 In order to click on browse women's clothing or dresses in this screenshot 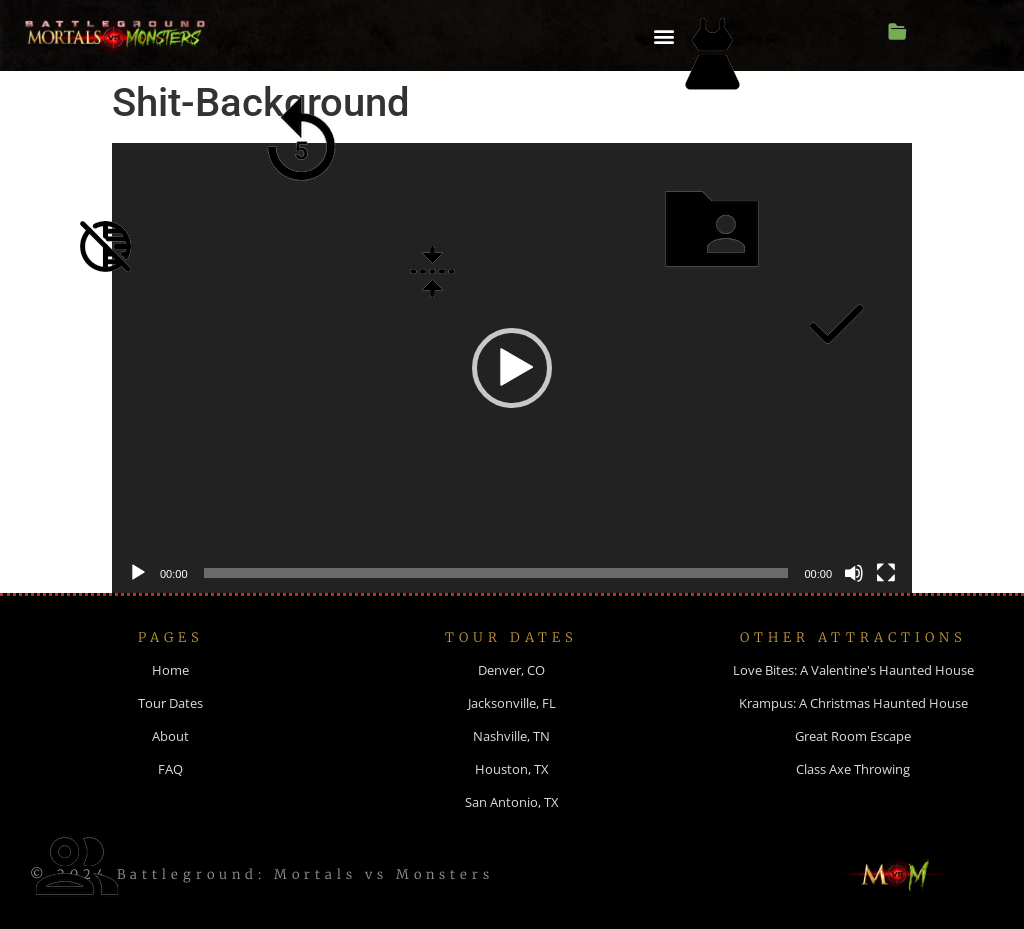, I will do `click(712, 57)`.